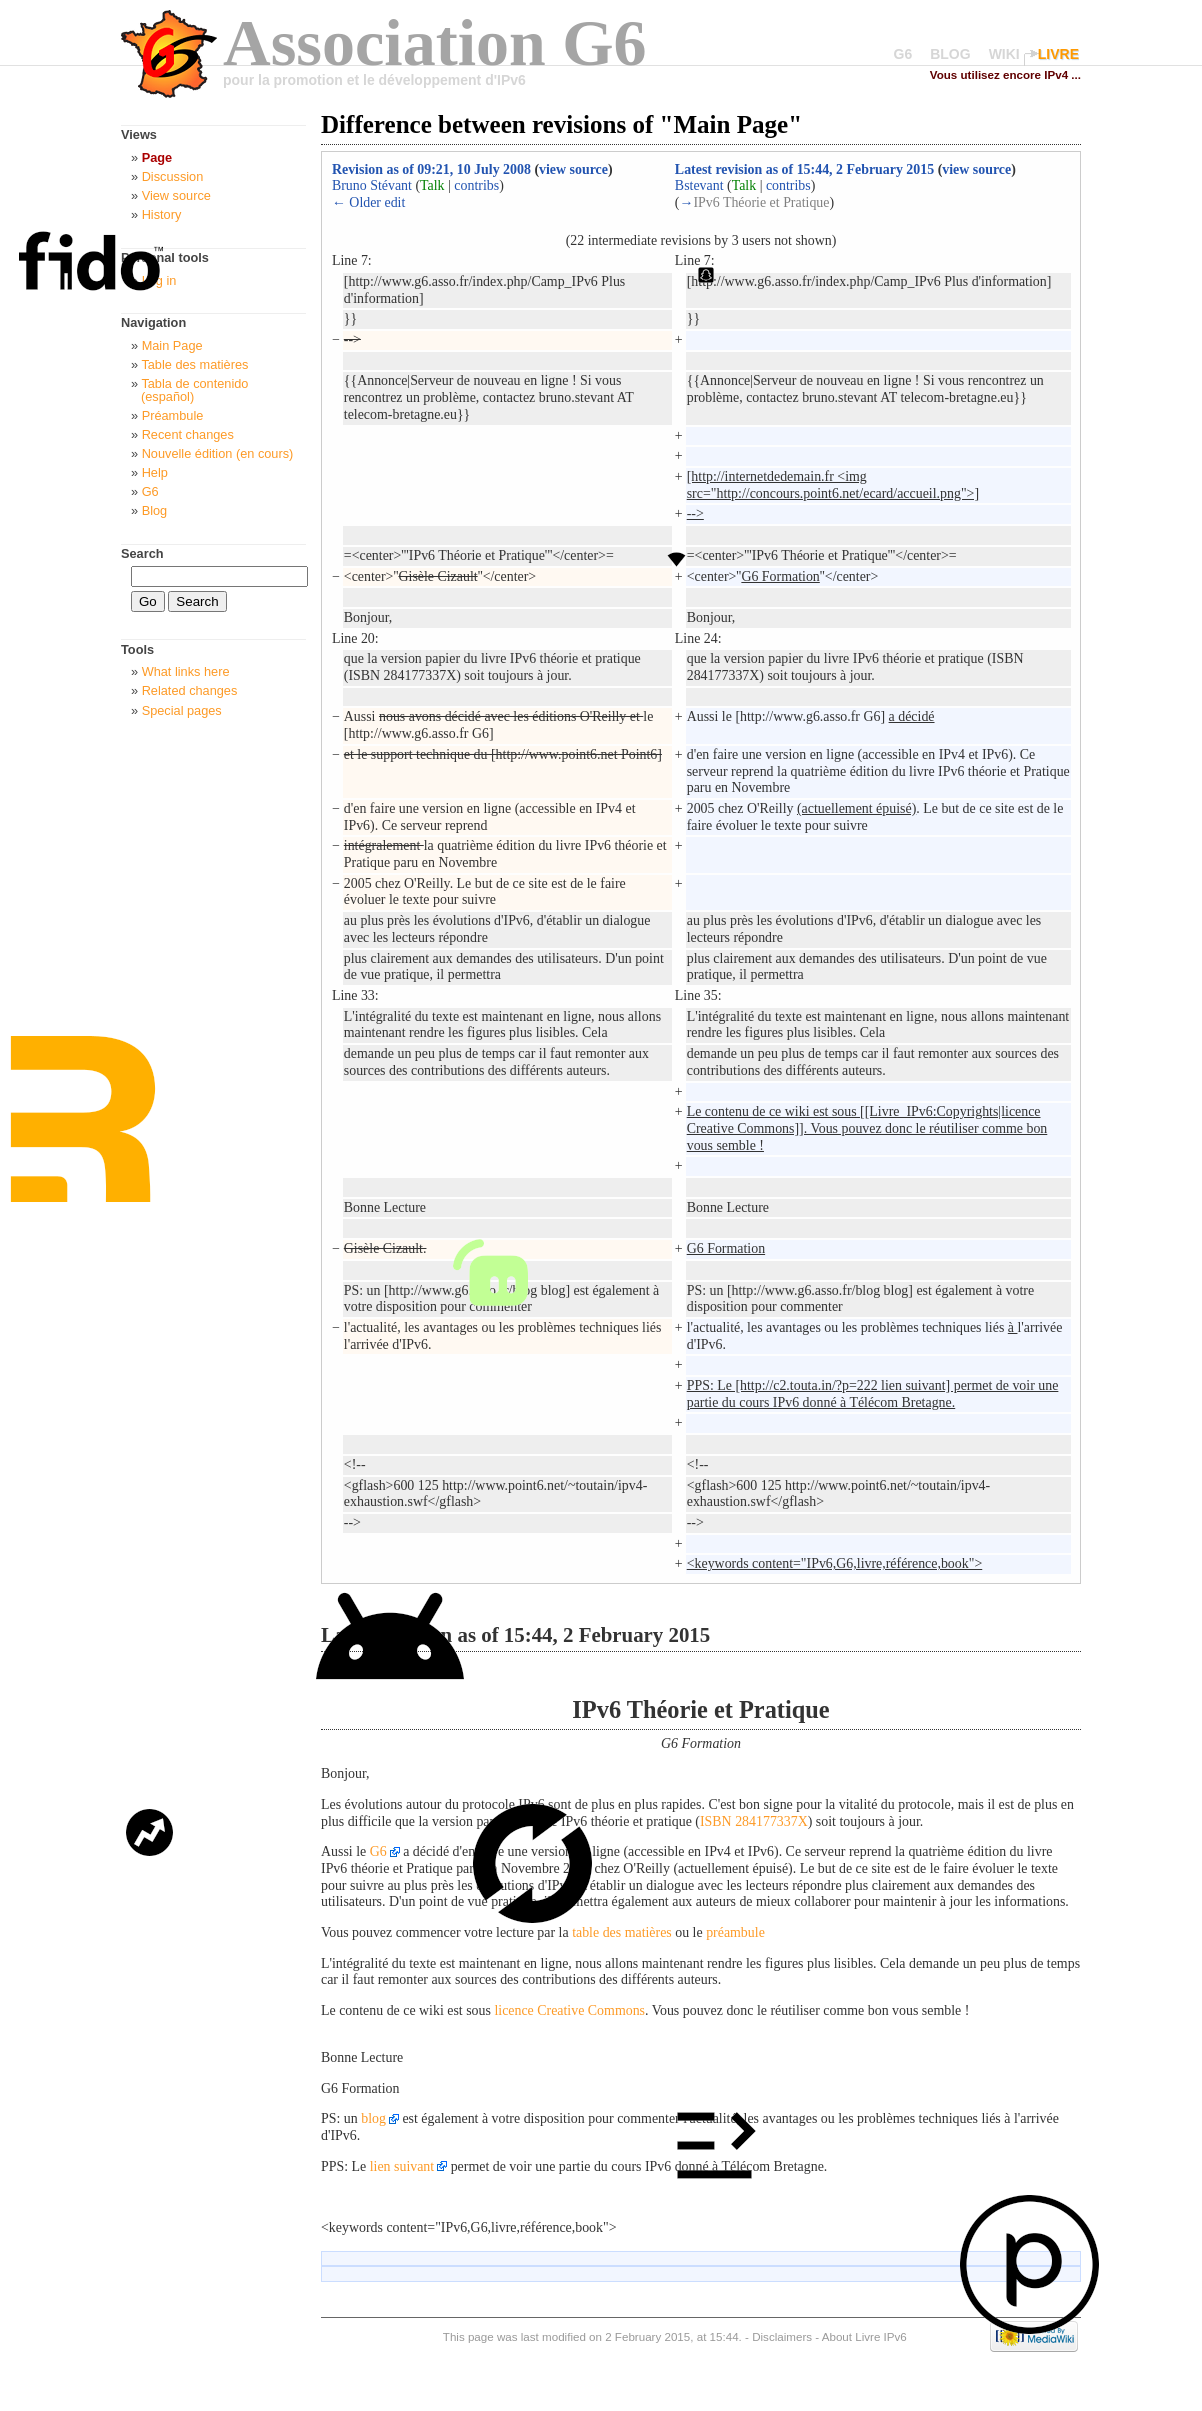 The height and width of the screenshot is (2411, 1202). I want to click on open MLflow machine learning platform, so click(532, 1863).